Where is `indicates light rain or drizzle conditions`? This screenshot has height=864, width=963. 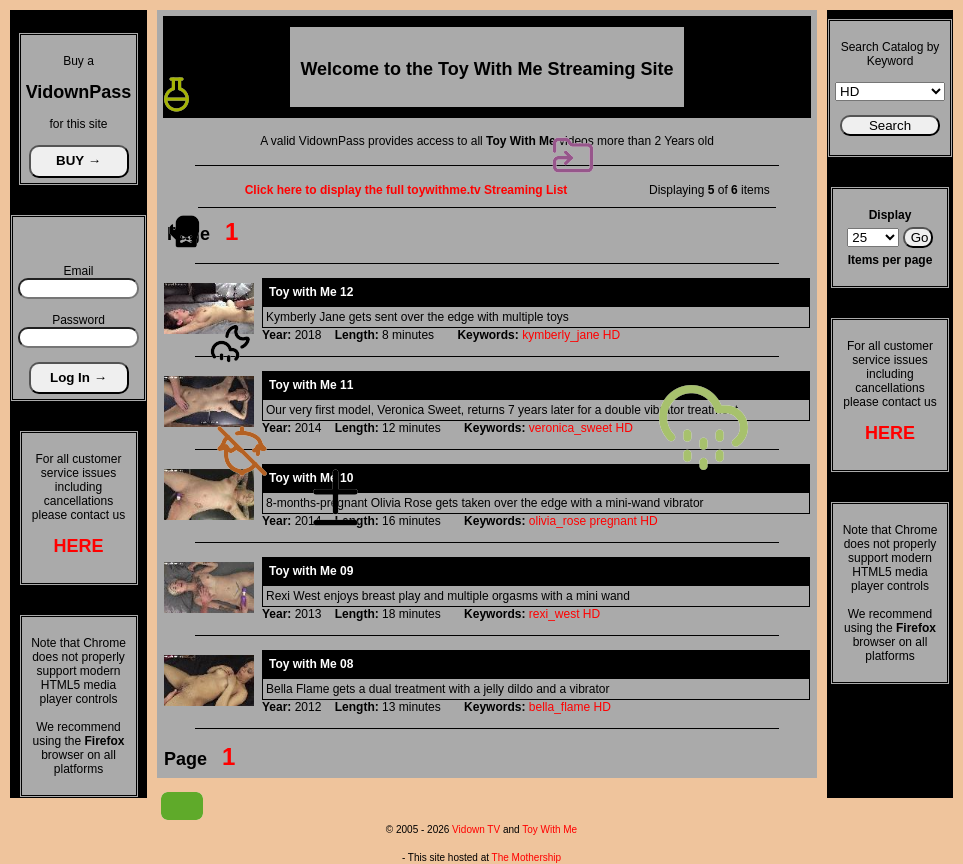
indicates light rain or drizzle conditions is located at coordinates (703, 425).